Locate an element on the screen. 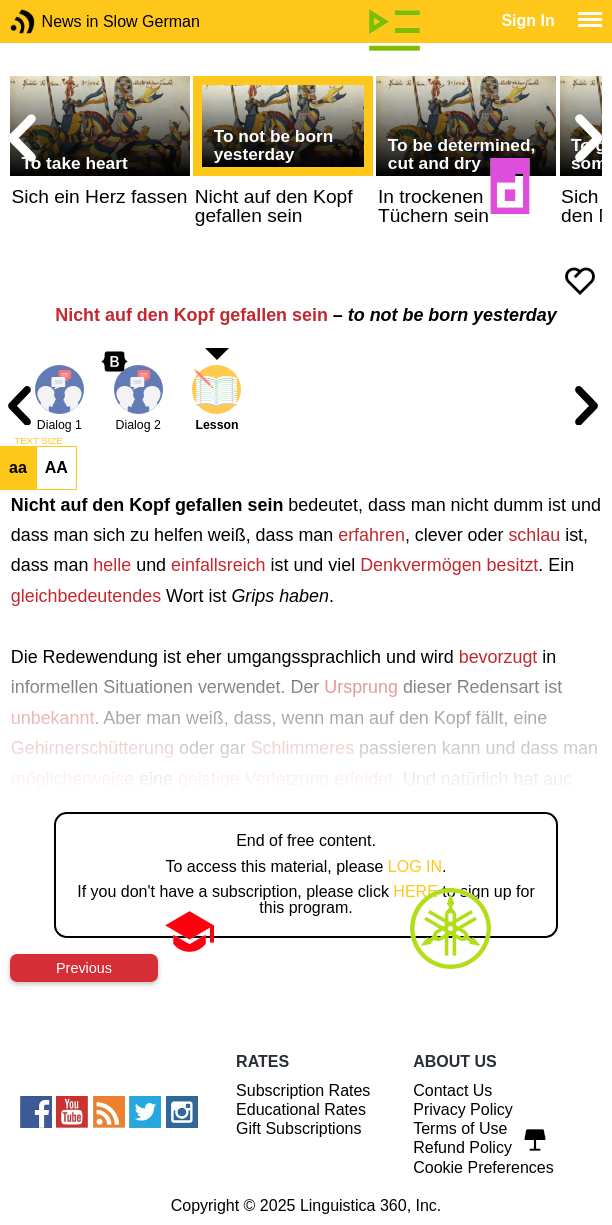 The image size is (612, 1225). bootstrap framework logo is located at coordinates (114, 361).